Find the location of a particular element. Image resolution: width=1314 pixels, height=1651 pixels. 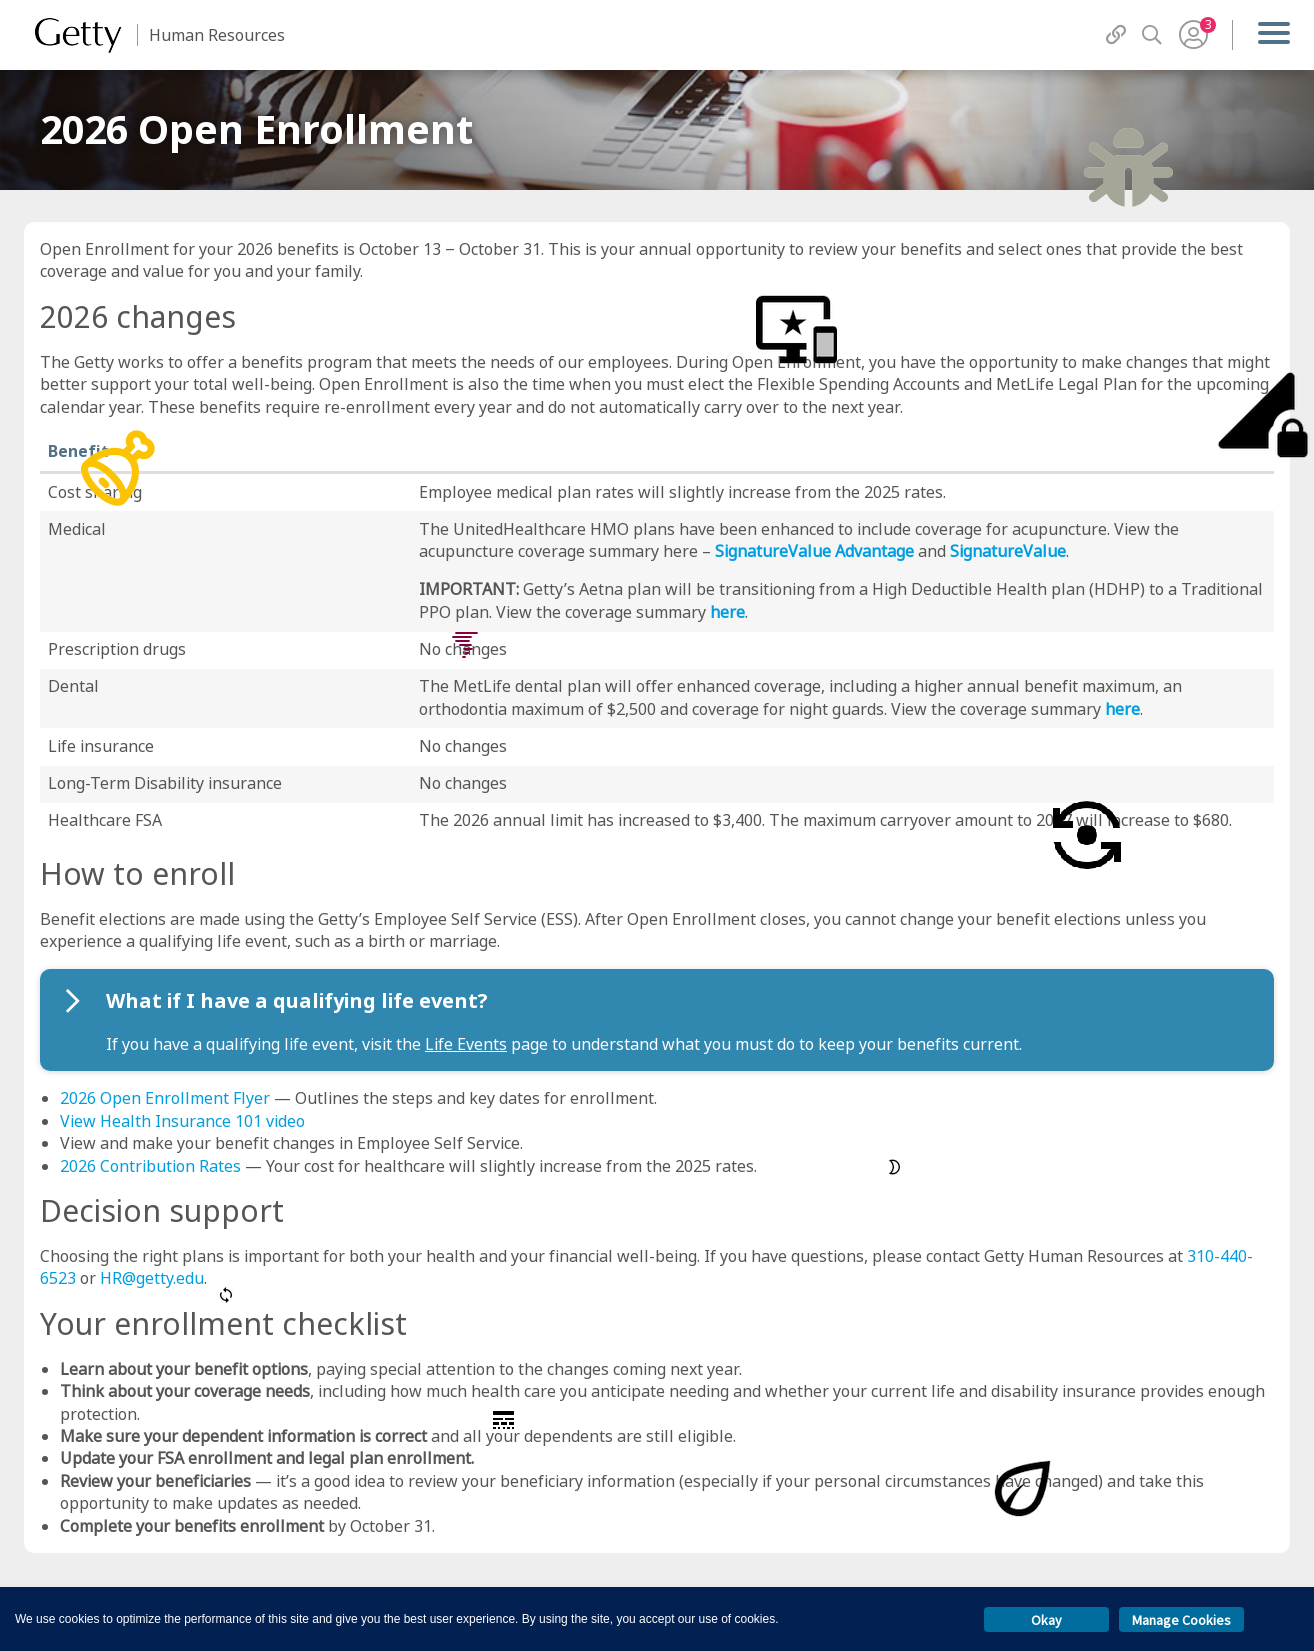

change text line spacing or density is located at coordinates (504, 1420).